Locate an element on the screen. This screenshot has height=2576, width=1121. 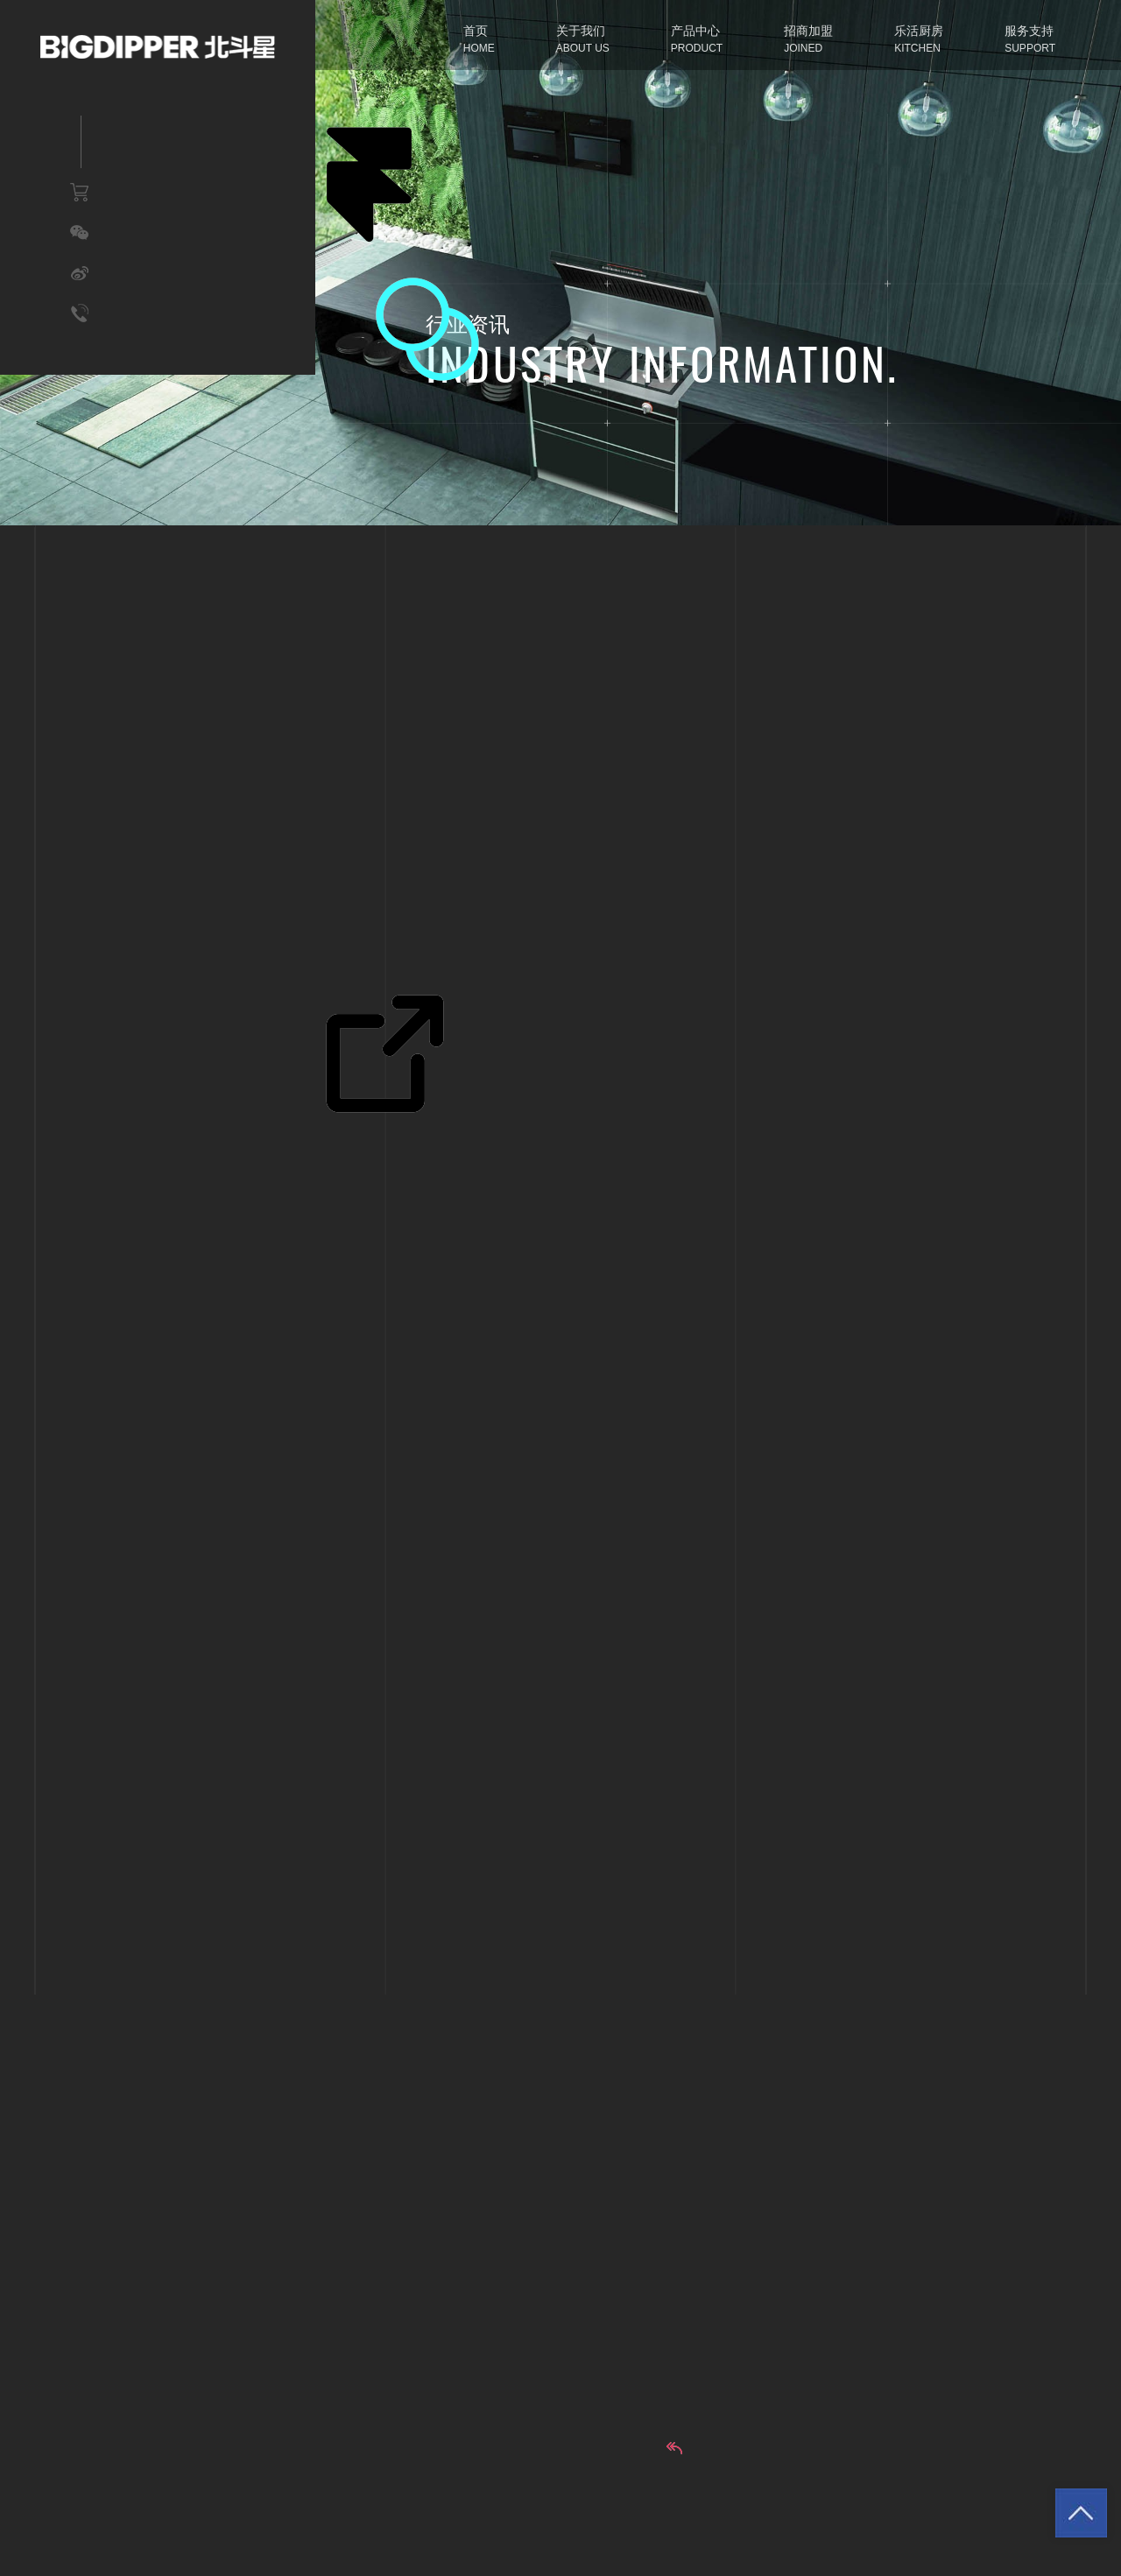
open link in a new window or tab is located at coordinates (384, 1053).